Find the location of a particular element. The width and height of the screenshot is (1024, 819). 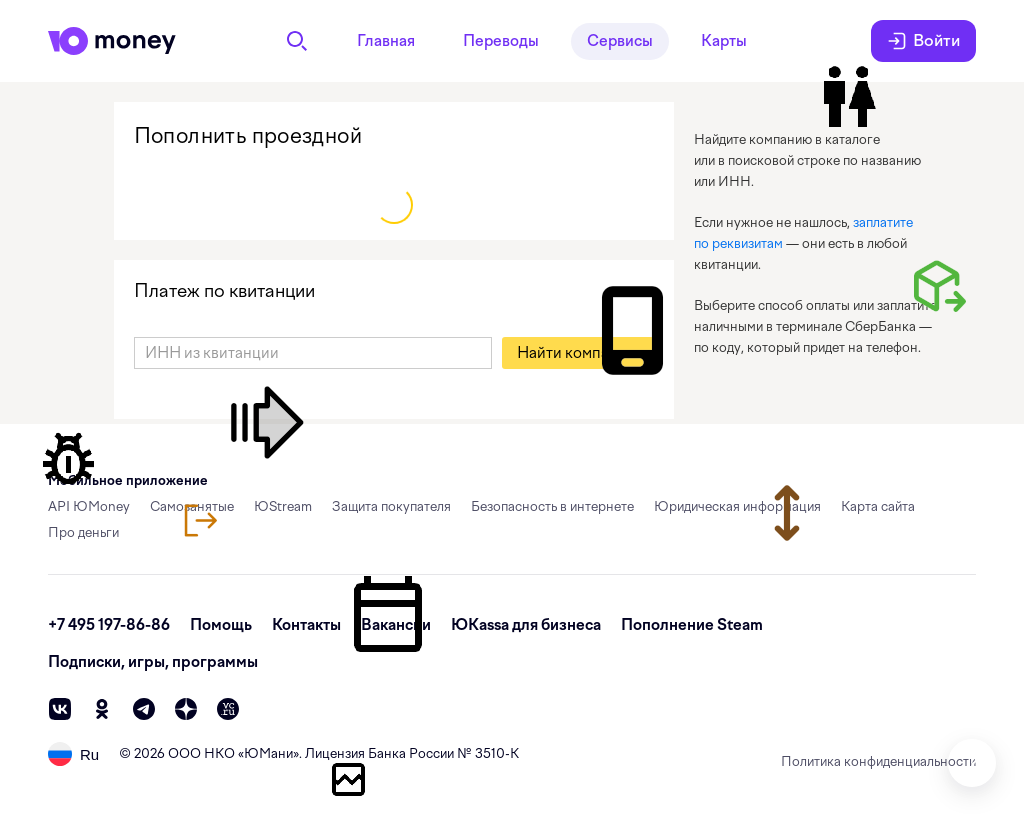

view packages that depend on this repository is located at coordinates (940, 286).